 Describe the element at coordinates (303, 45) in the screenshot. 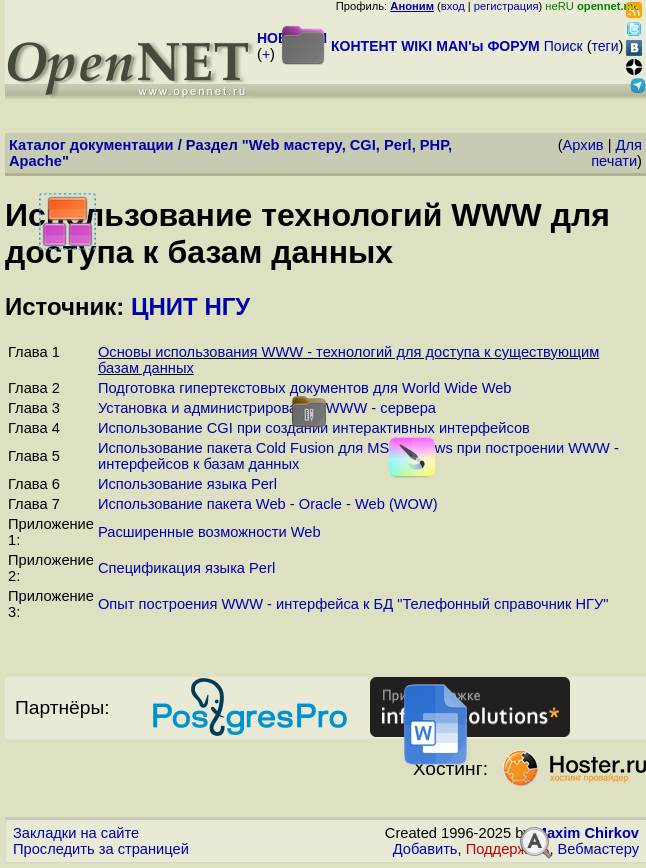

I see `open file folder` at that location.